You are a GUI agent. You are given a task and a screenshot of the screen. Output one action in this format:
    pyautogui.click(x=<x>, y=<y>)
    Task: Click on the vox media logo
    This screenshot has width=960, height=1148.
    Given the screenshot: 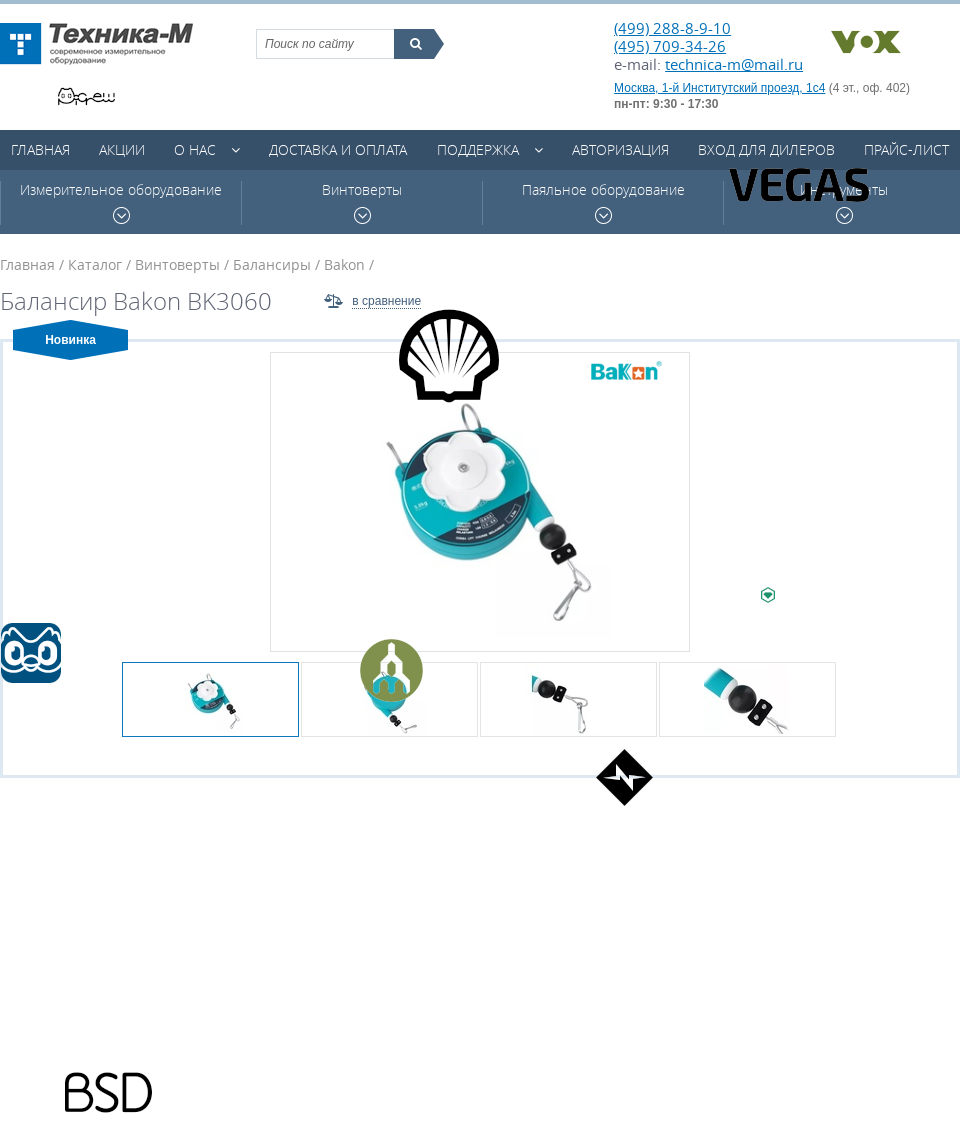 What is the action you would take?
    pyautogui.click(x=866, y=42)
    